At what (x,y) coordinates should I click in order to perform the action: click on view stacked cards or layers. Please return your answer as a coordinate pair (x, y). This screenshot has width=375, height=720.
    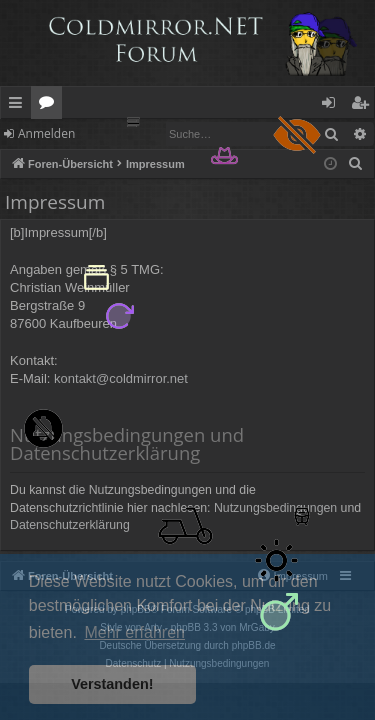
    Looking at the image, I should click on (96, 278).